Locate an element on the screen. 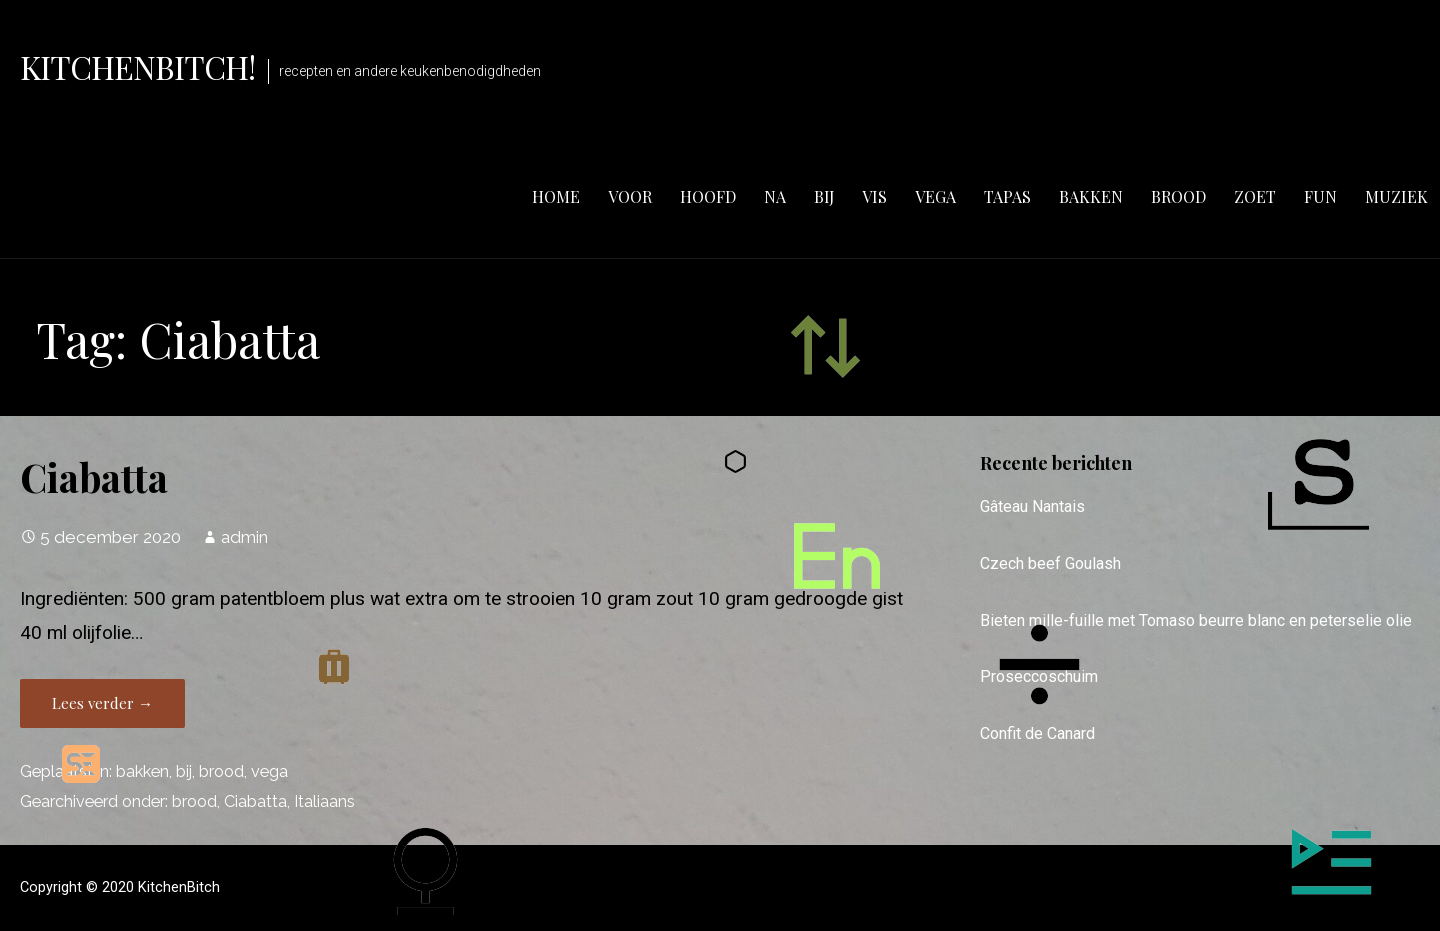  mark a location on the map is located at coordinates (425, 867).